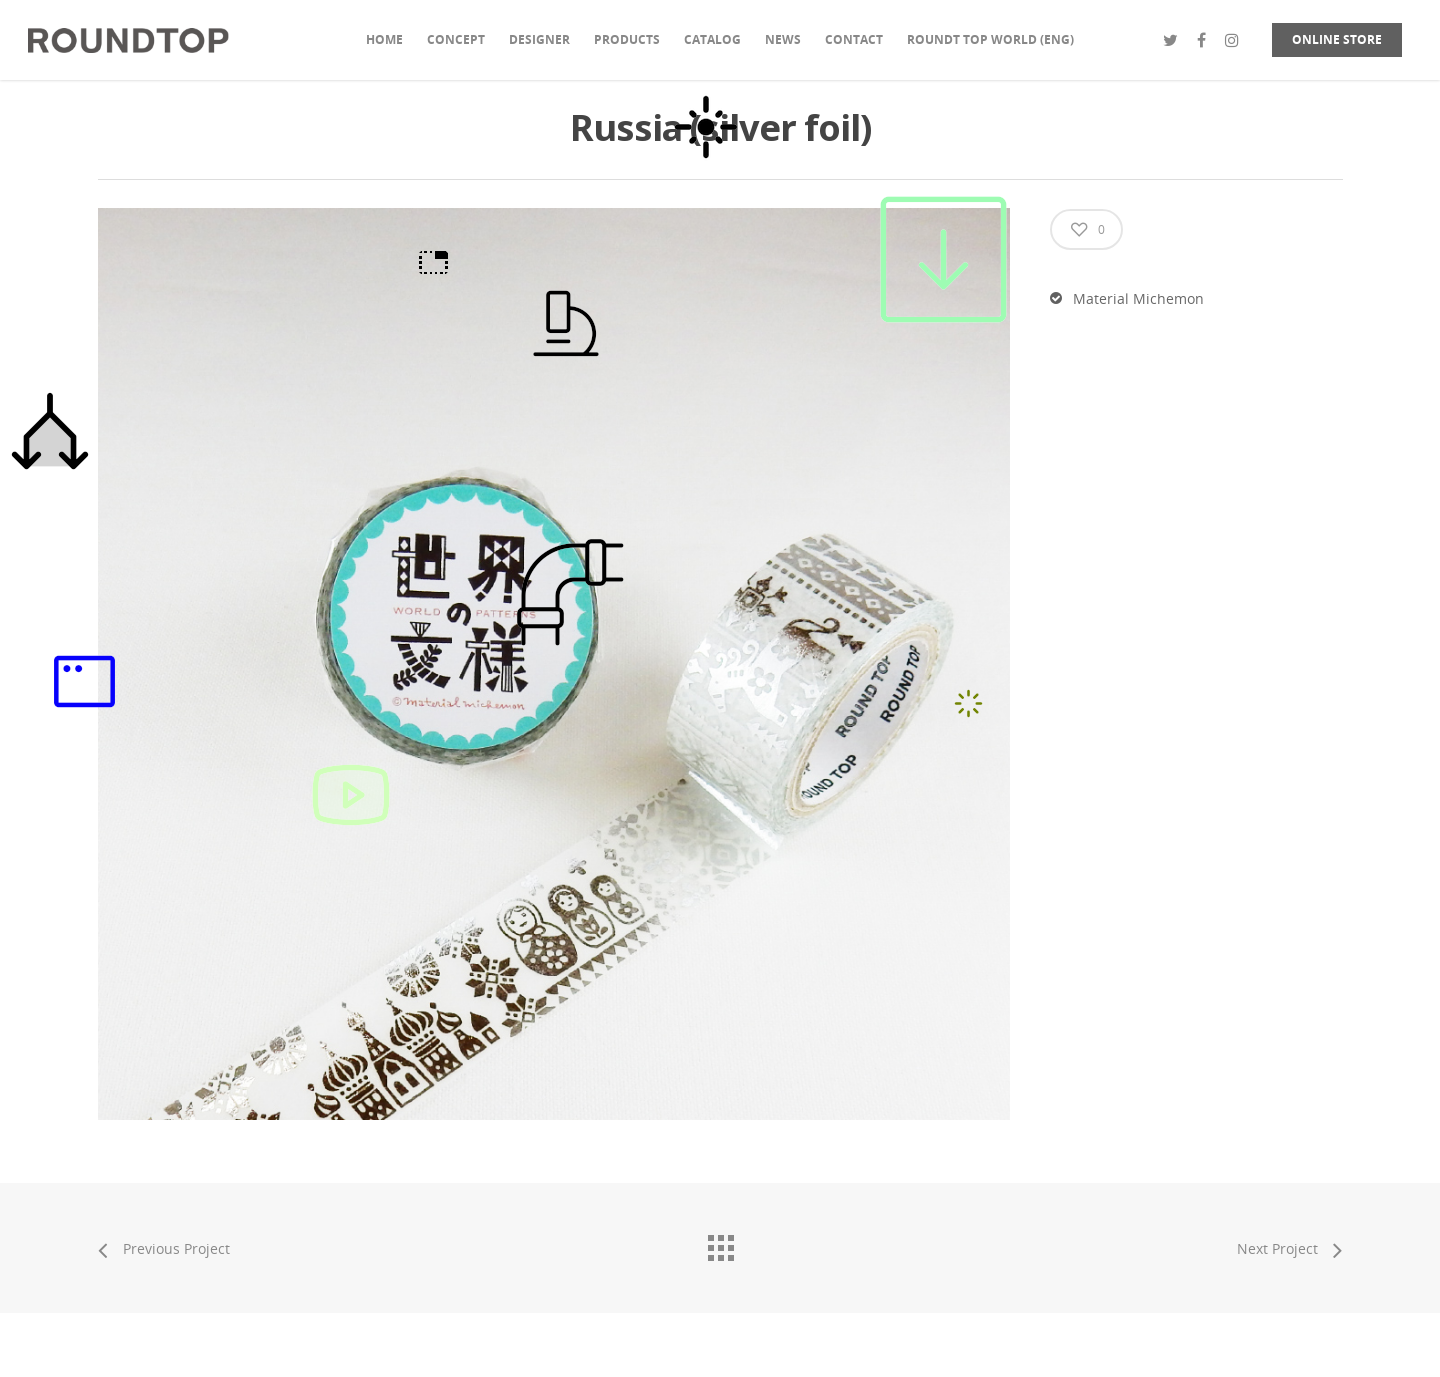 This screenshot has height=1377, width=1440. What do you see at coordinates (433, 262) in the screenshot?
I see `an inactive or unselected browser tab` at bounding box center [433, 262].